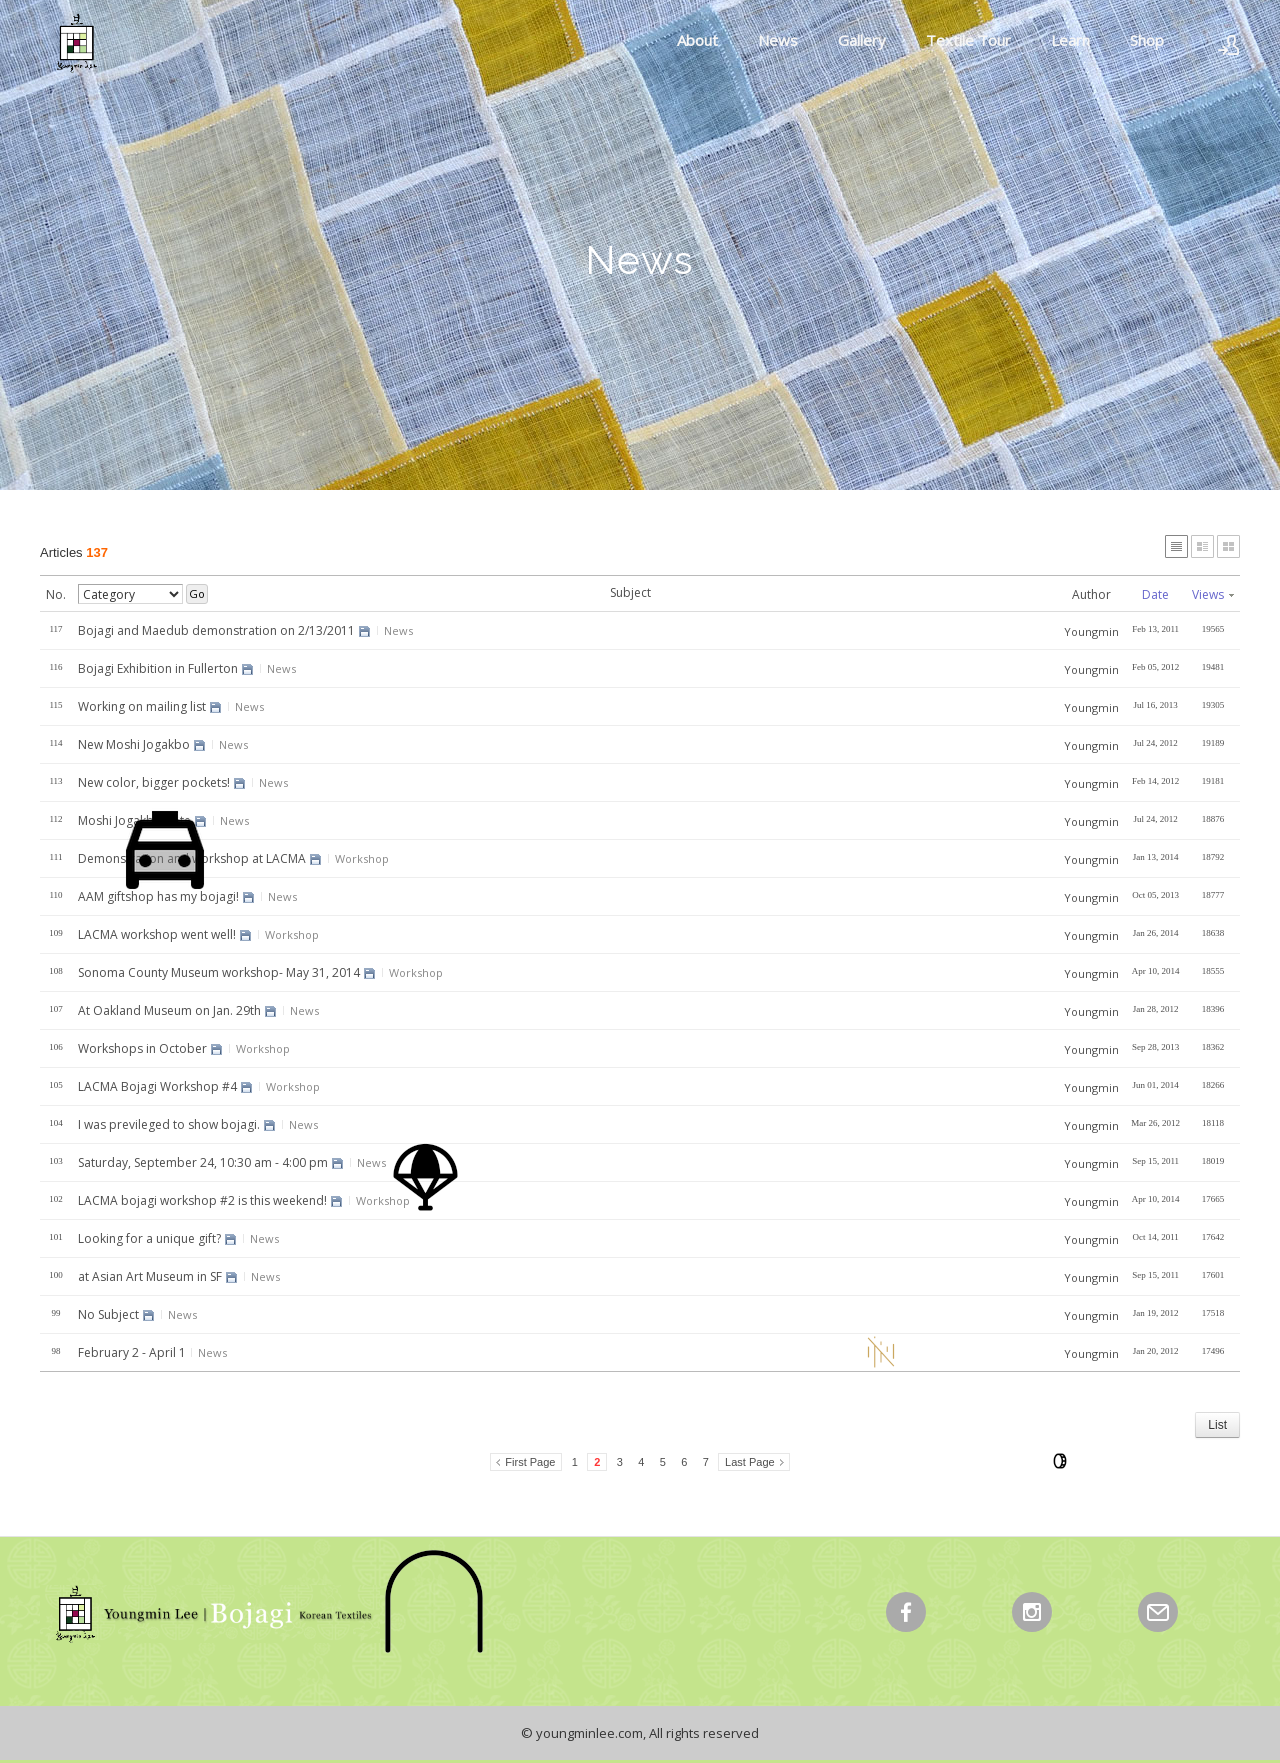 The height and width of the screenshot is (1763, 1280). I want to click on request a taxi or rideshare, so click(165, 850).